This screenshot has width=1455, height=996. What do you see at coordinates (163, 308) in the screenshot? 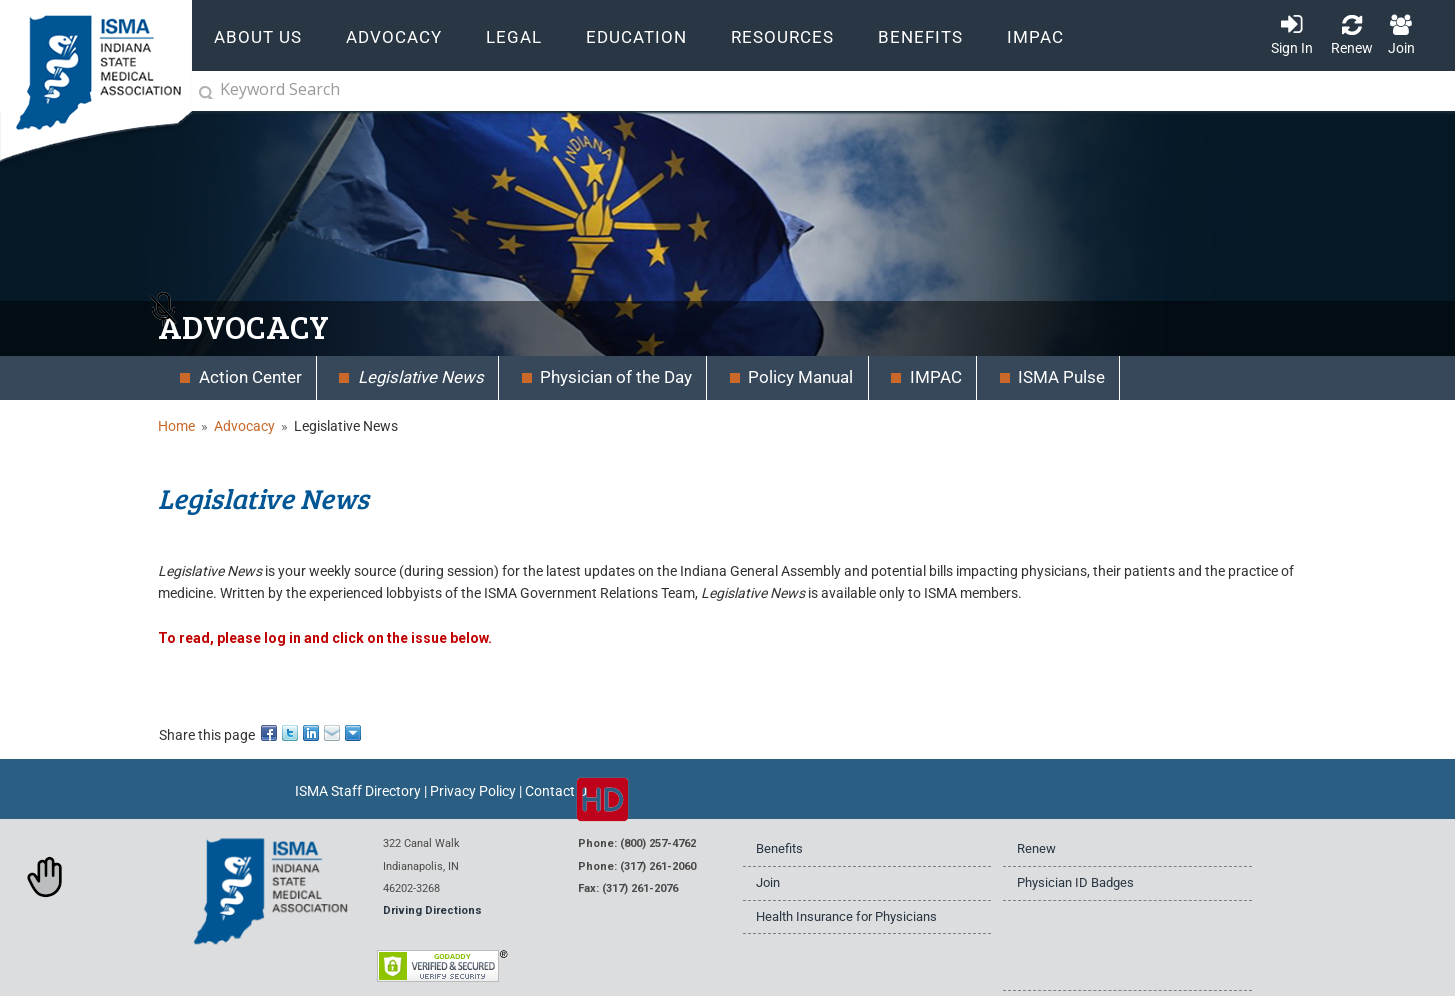
I see `mute your microphone` at bounding box center [163, 308].